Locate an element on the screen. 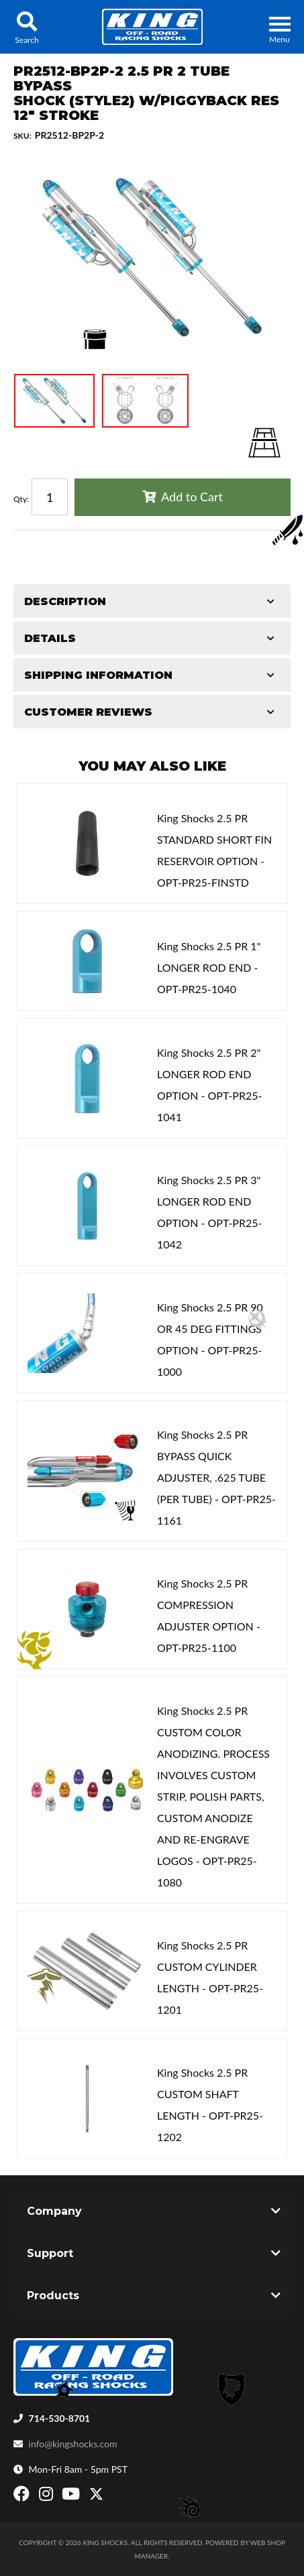 This screenshot has height=2576, width=304. indicates a cursed or corrupted plant item is located at coordinates (36, 1650).